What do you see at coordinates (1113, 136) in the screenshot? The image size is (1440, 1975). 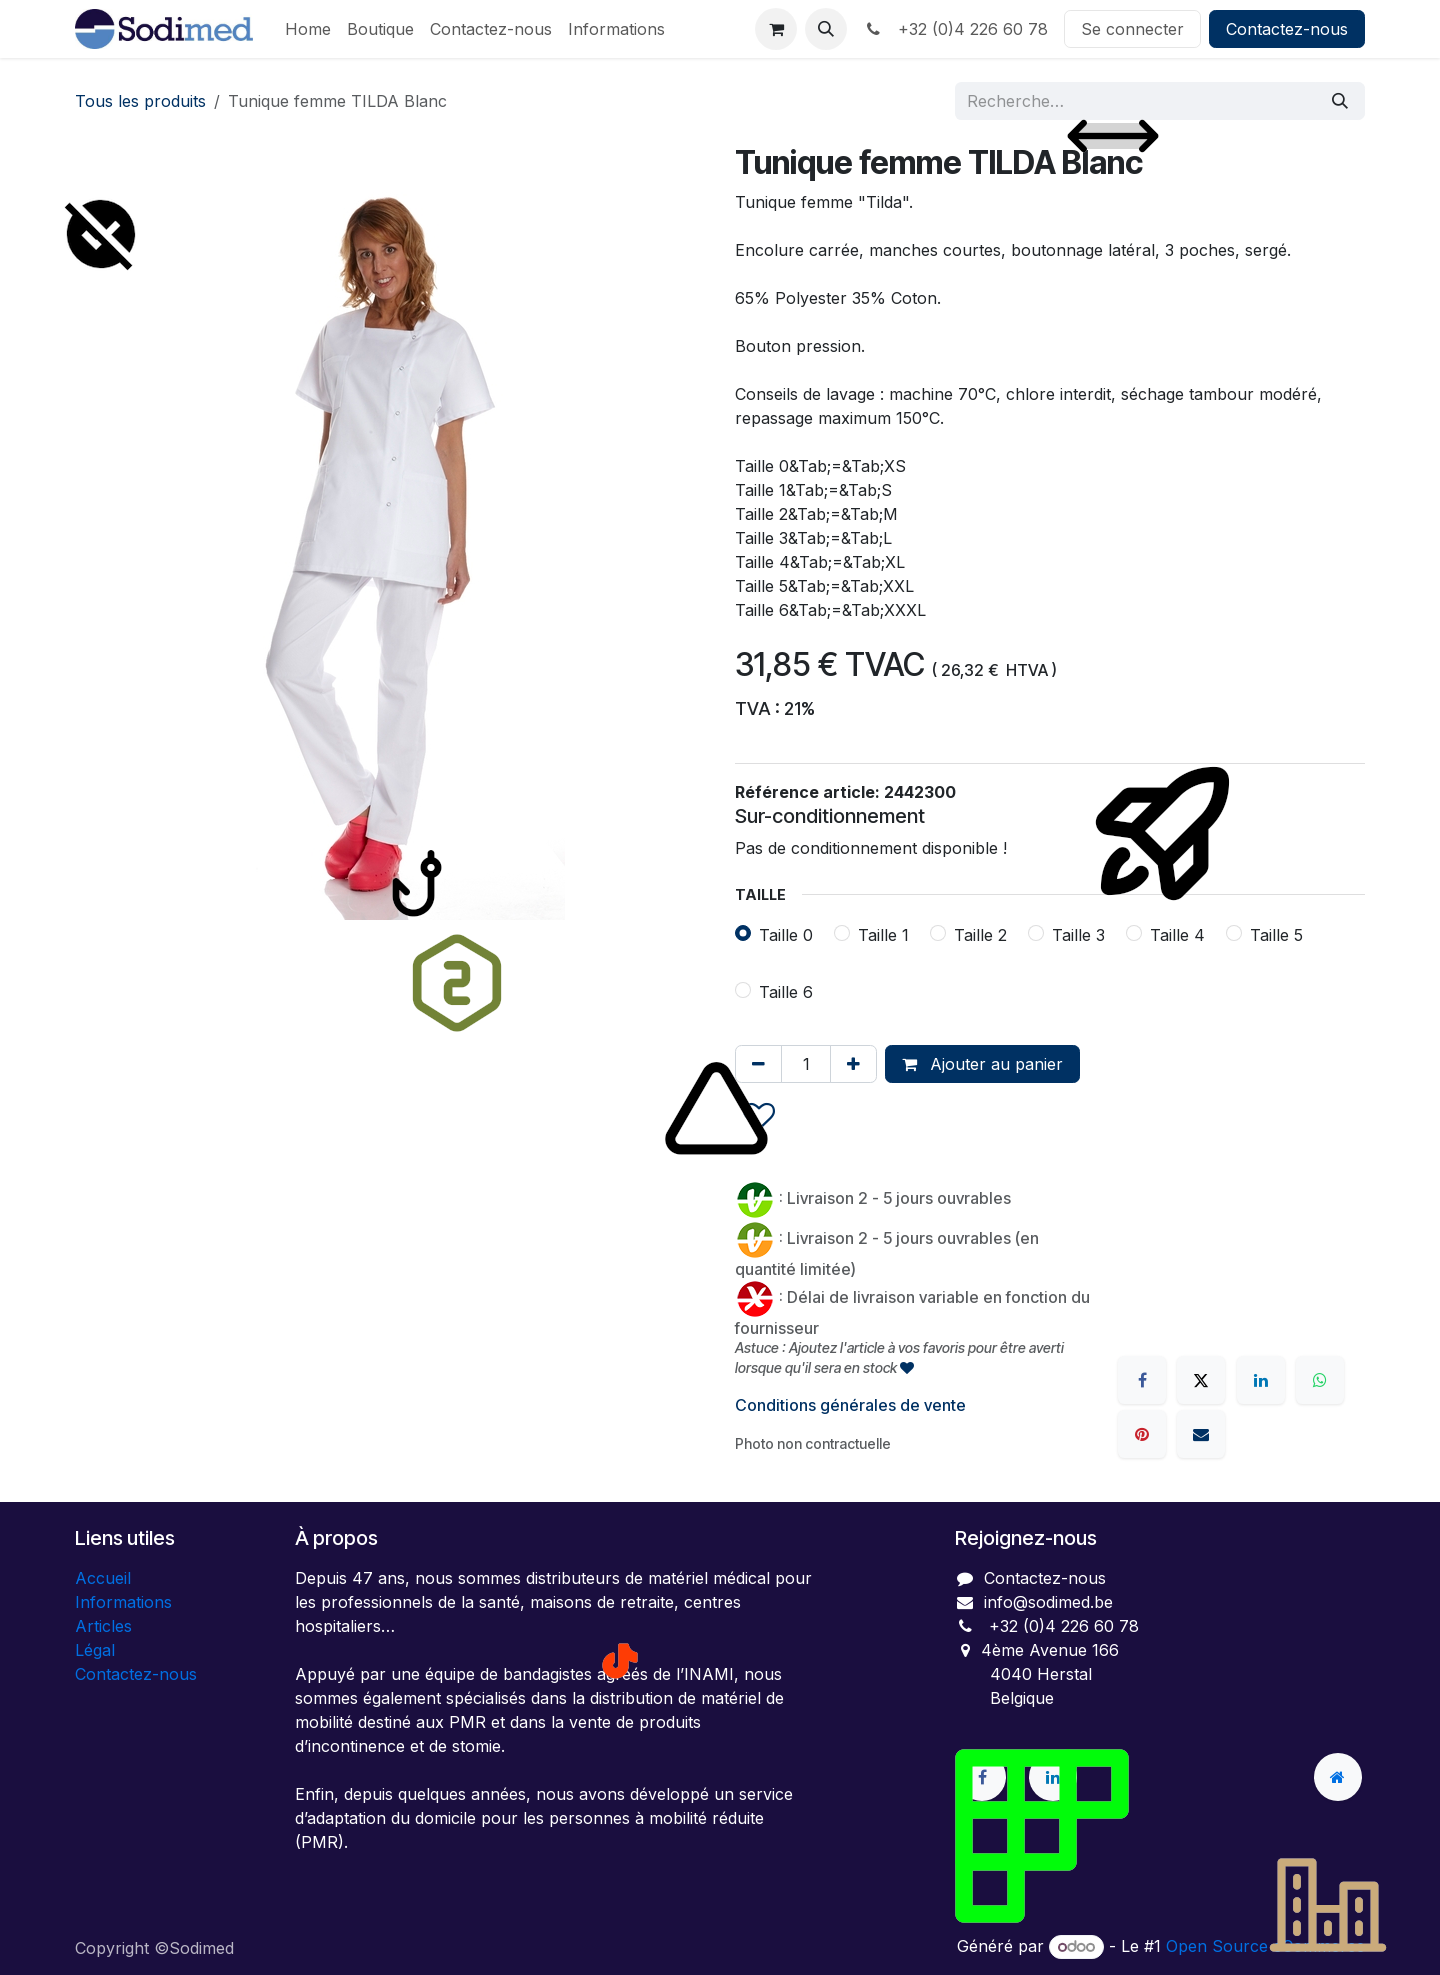 I see `resize element horizontally` at bounding box center [1113, 136].